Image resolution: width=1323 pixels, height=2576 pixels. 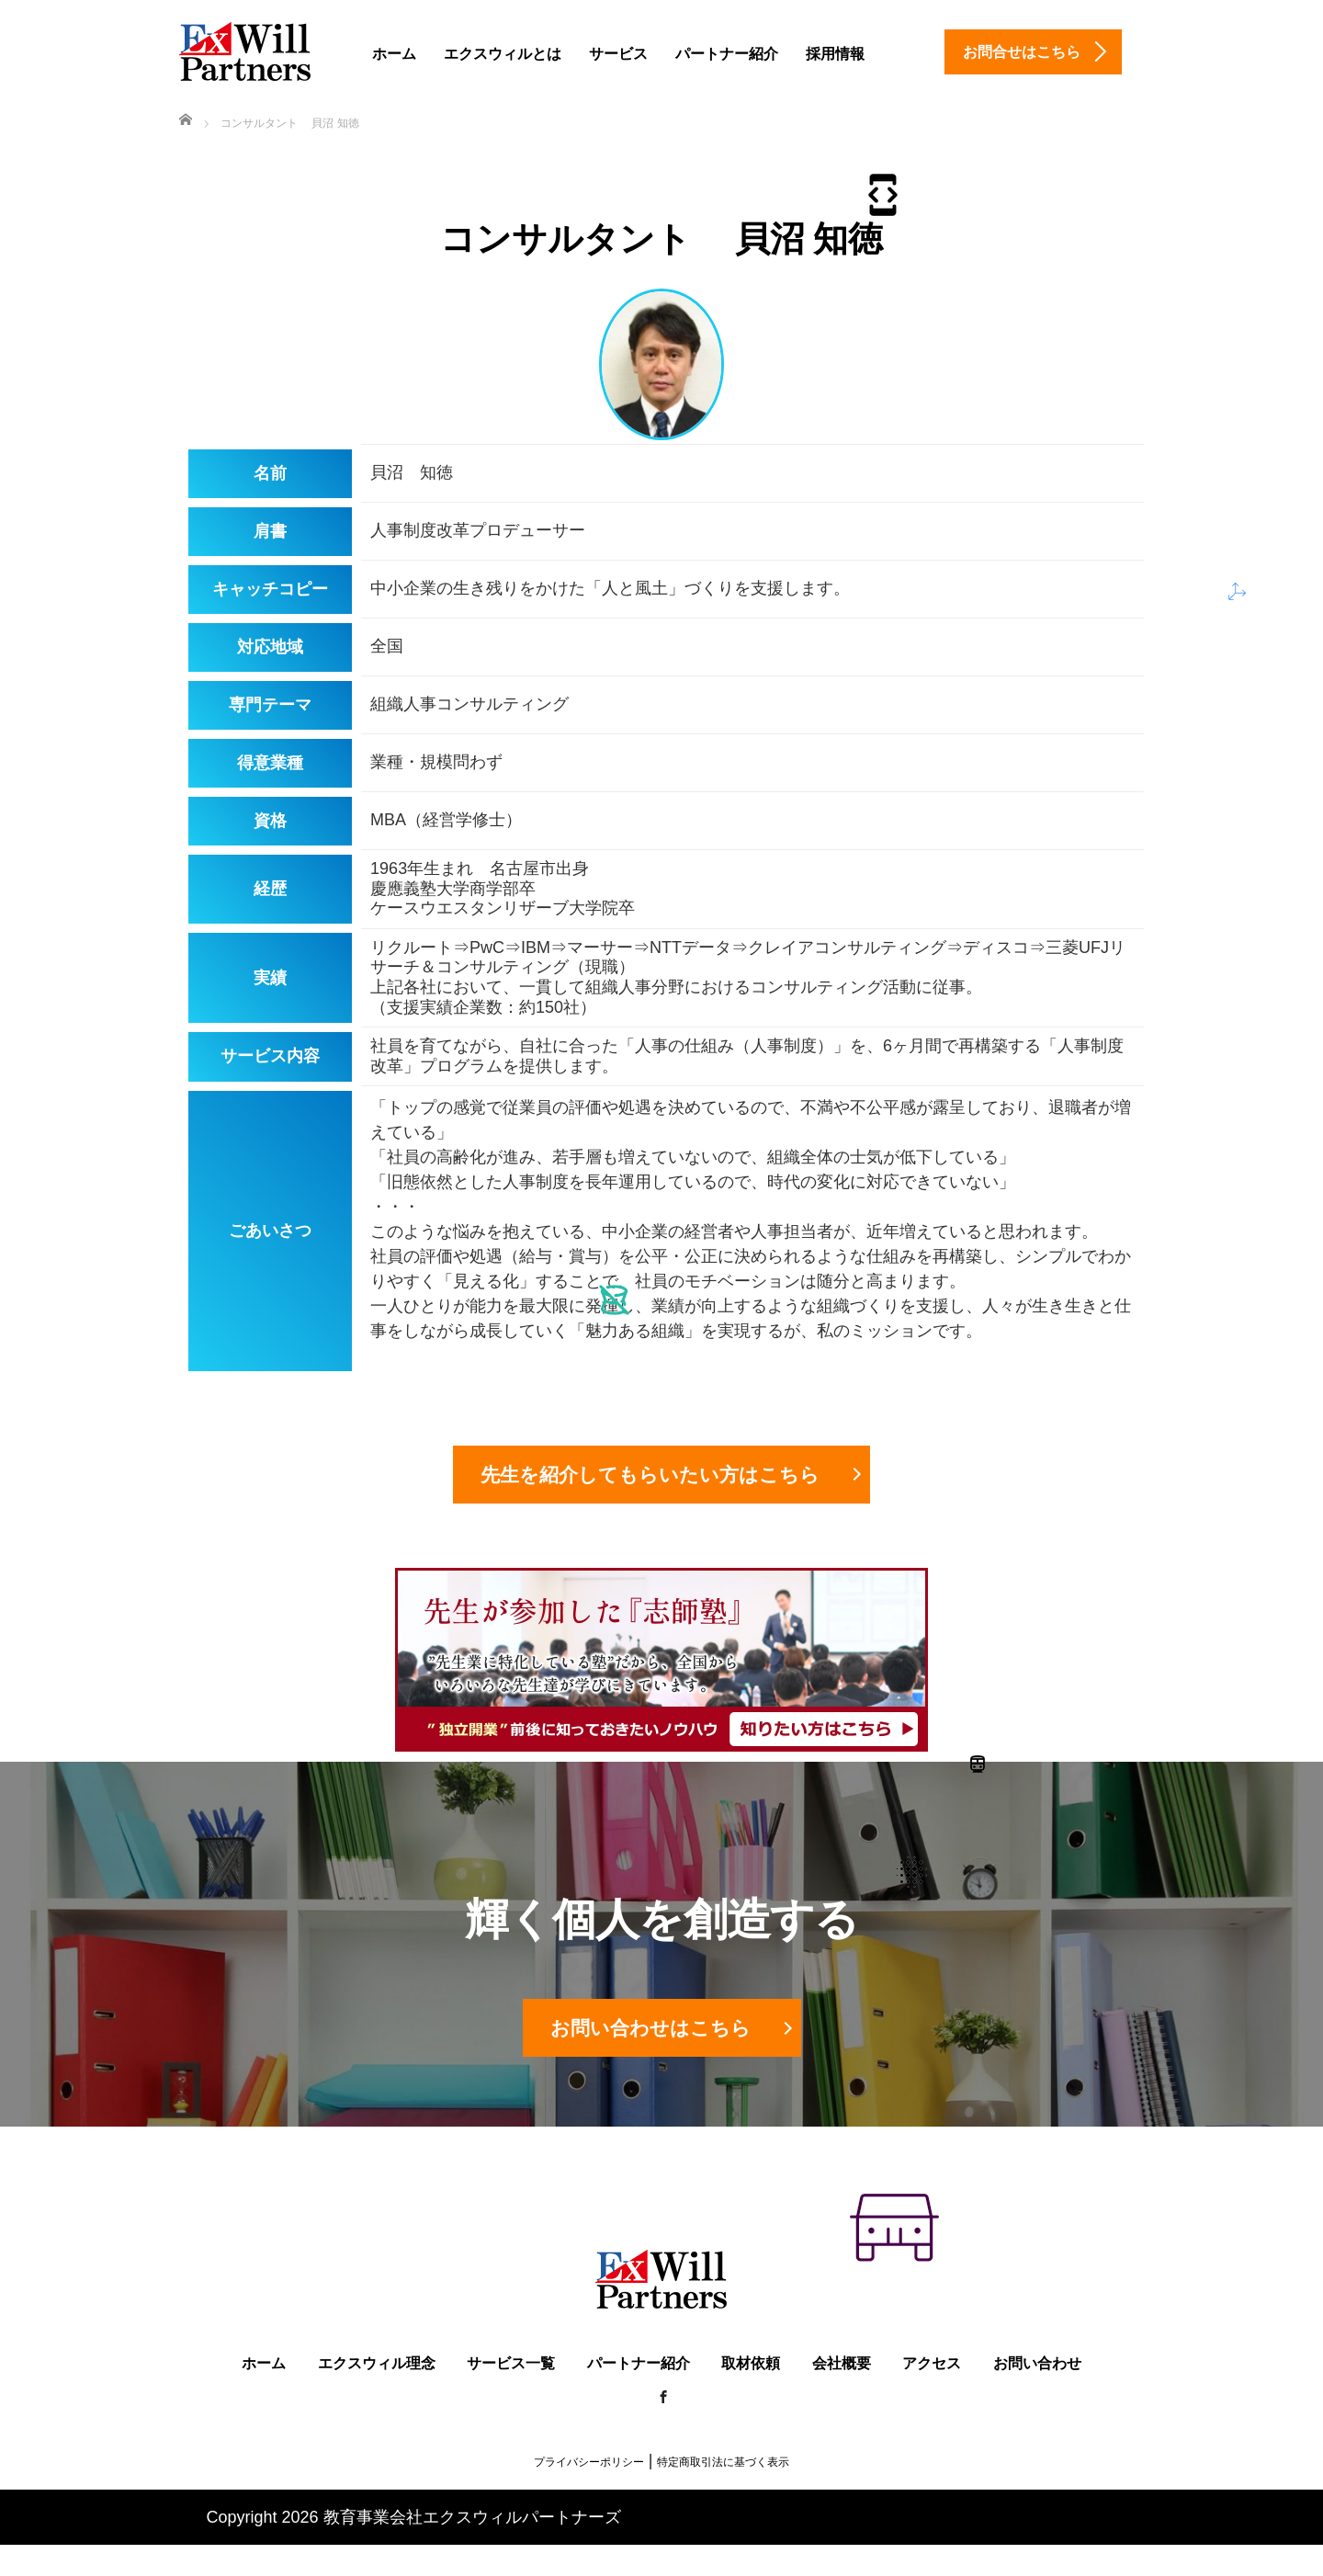 What do you see at coordinates (1236, 592) in the screenshot?
I see `3D vector or axis visualization tool` at bounding box center [1236, 592].